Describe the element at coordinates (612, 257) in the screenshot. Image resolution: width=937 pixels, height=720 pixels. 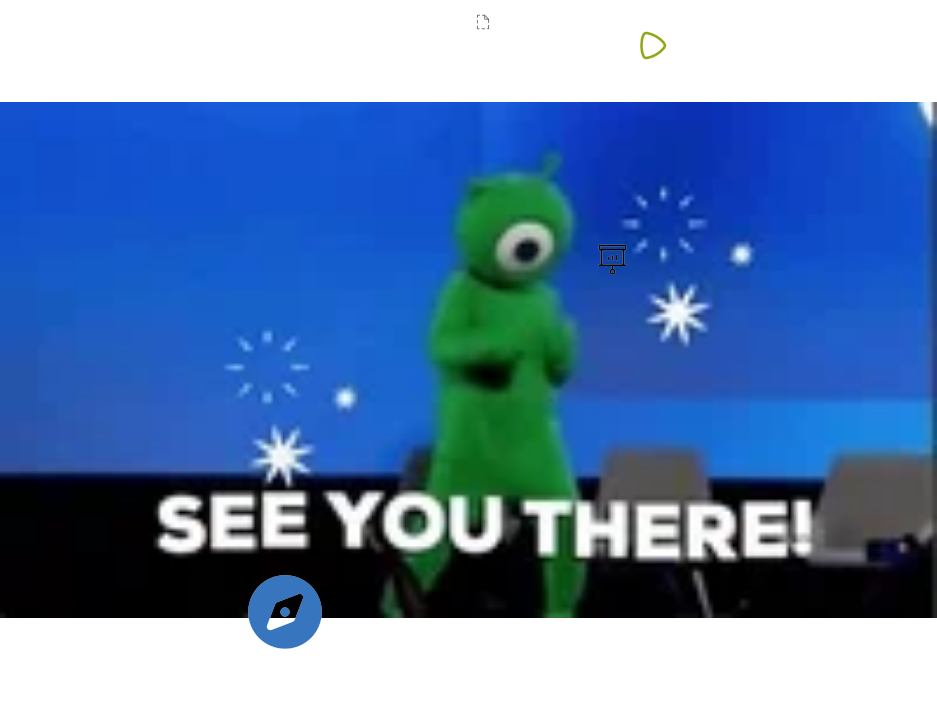
I see `view presentation with charts` at that location.